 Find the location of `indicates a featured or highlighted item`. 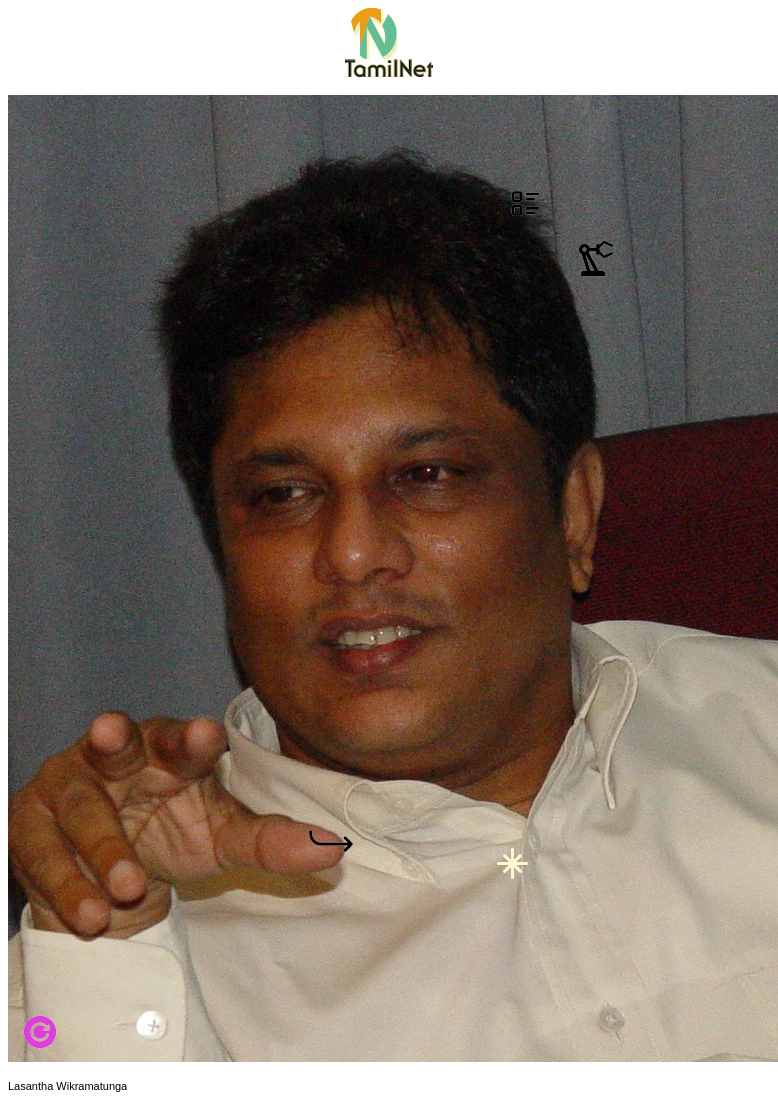

indicates a featured or highlighted item is located at coordinates (513, 864).